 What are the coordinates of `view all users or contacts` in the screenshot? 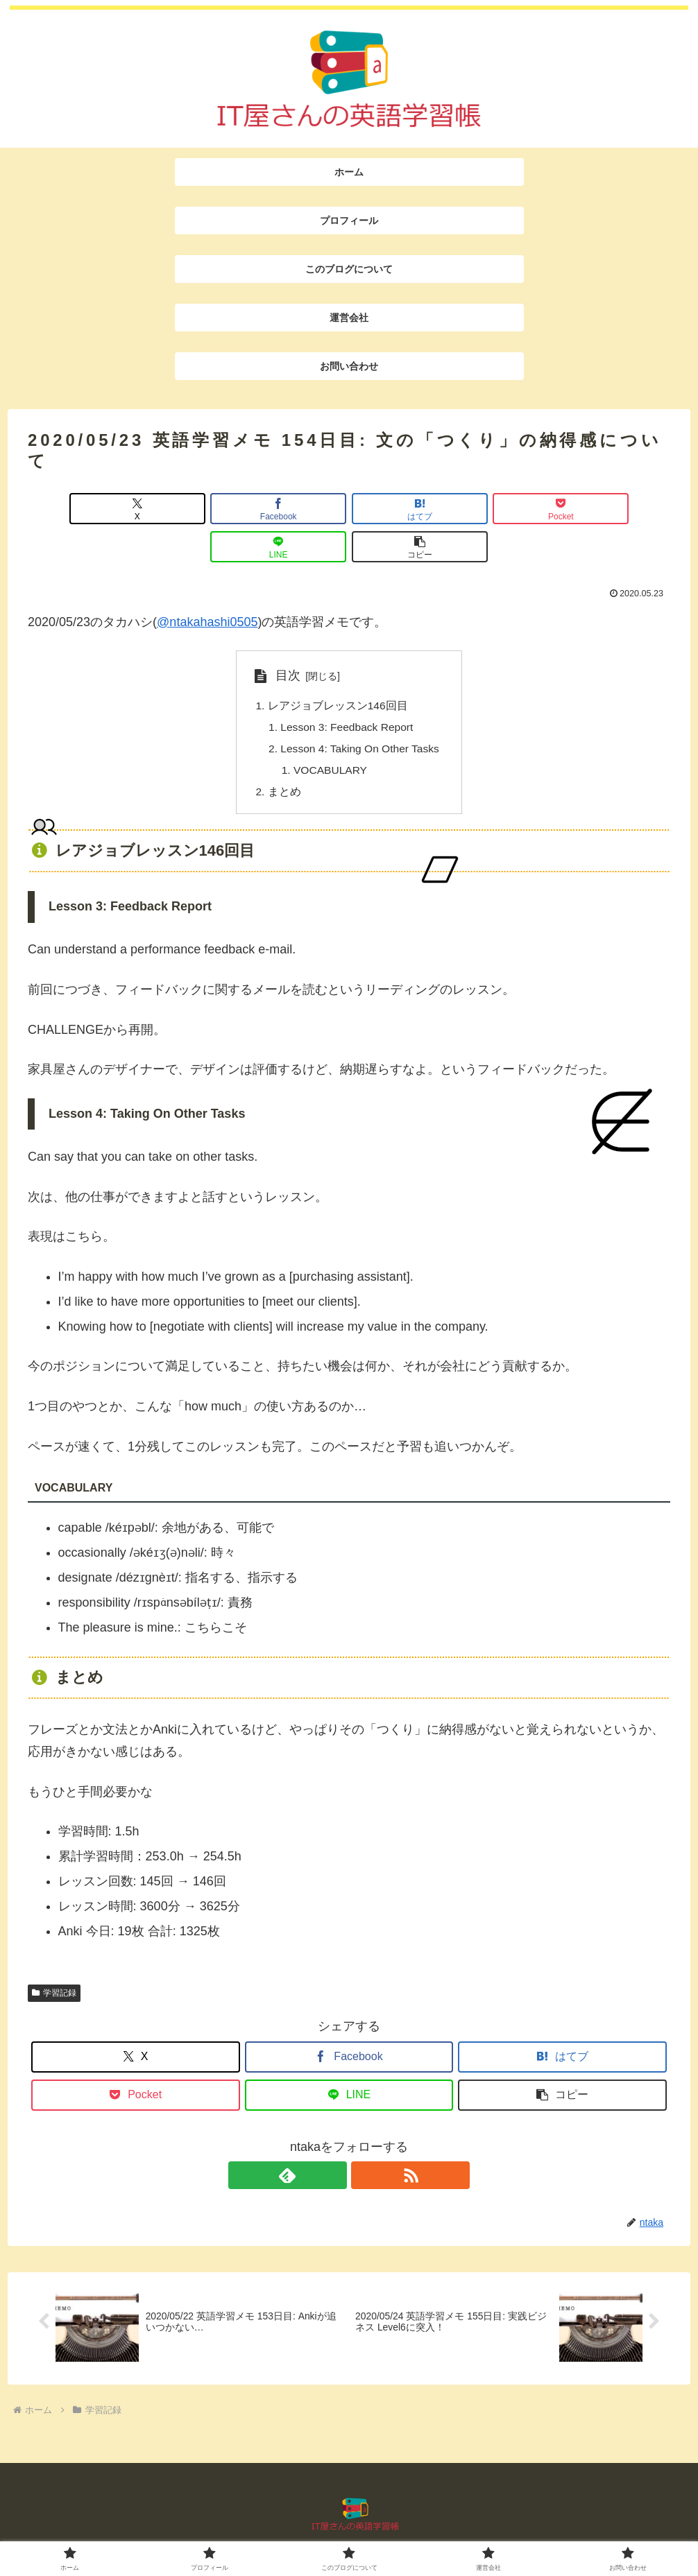 It's located at (44, 827).